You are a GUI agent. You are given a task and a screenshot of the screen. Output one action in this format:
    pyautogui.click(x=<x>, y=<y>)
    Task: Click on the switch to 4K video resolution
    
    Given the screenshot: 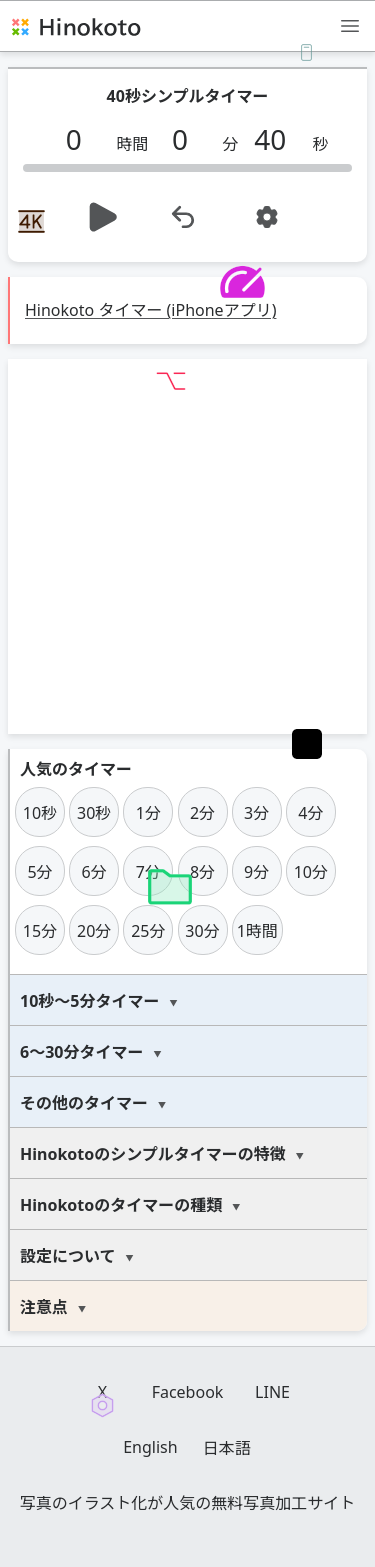 What is the action you would take?
    pyautogui.click(x=31, y=221)
    